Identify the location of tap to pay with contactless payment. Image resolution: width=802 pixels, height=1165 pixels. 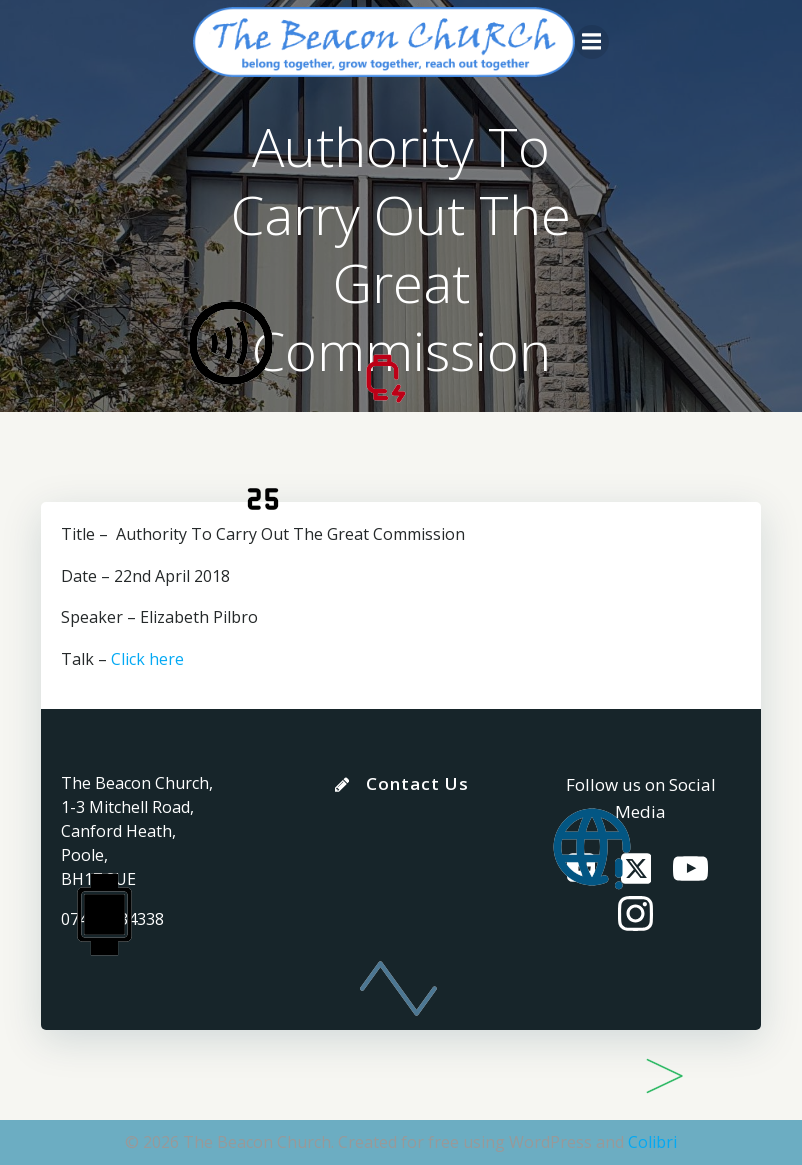
(231, 343).